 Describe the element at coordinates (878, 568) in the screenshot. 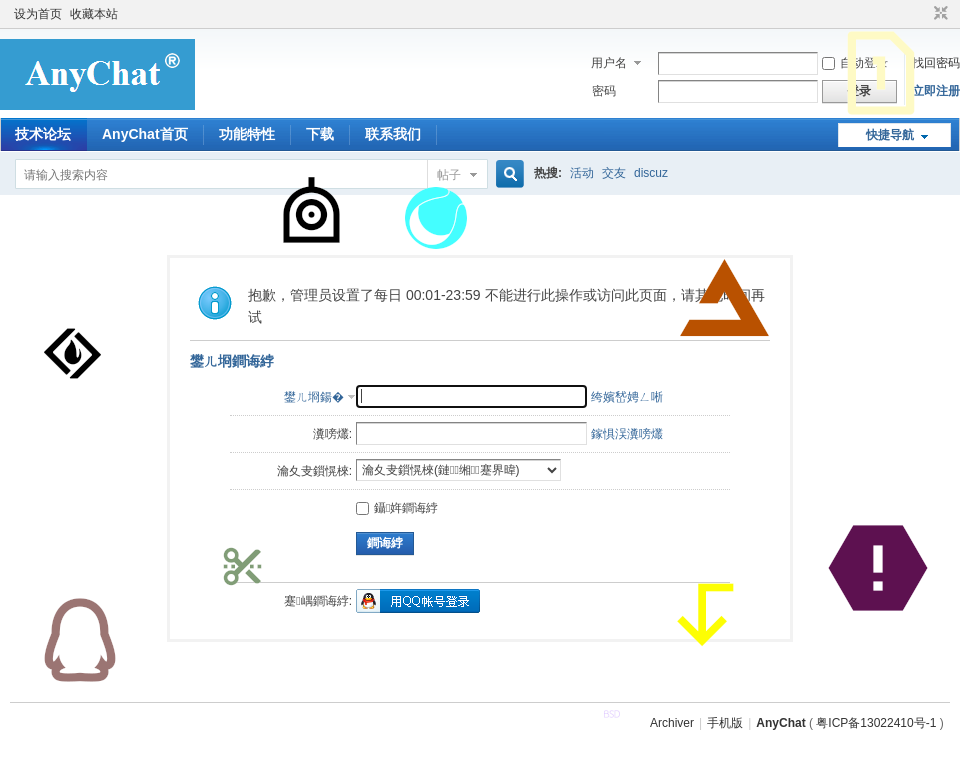

I see `mark message as spam` at that location.